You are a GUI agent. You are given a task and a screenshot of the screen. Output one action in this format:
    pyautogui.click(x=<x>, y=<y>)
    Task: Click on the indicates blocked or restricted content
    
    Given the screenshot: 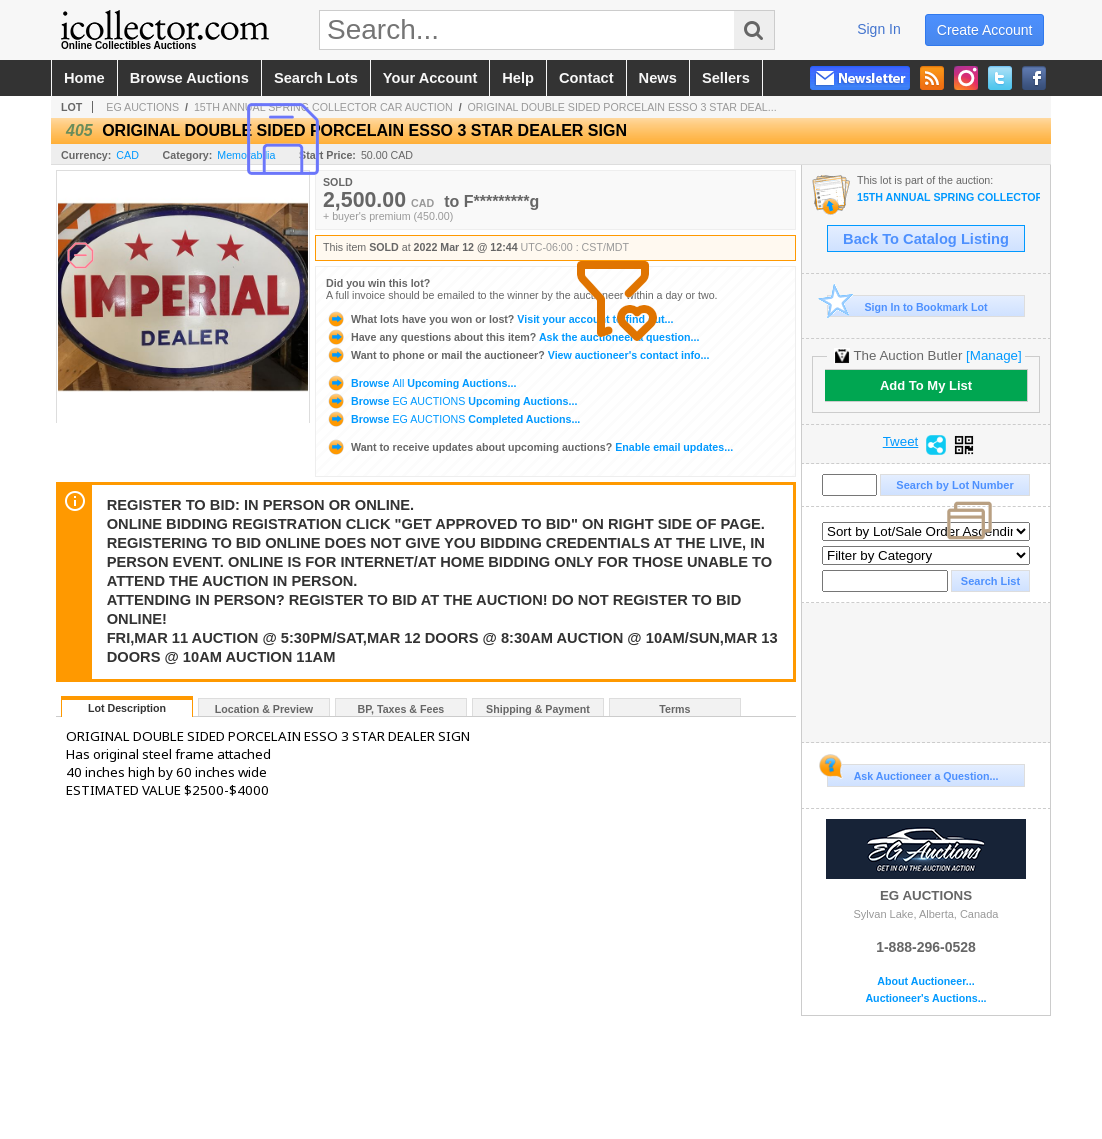 What is the action you would take?
    pyautogui.click(x=80, y=255)
    